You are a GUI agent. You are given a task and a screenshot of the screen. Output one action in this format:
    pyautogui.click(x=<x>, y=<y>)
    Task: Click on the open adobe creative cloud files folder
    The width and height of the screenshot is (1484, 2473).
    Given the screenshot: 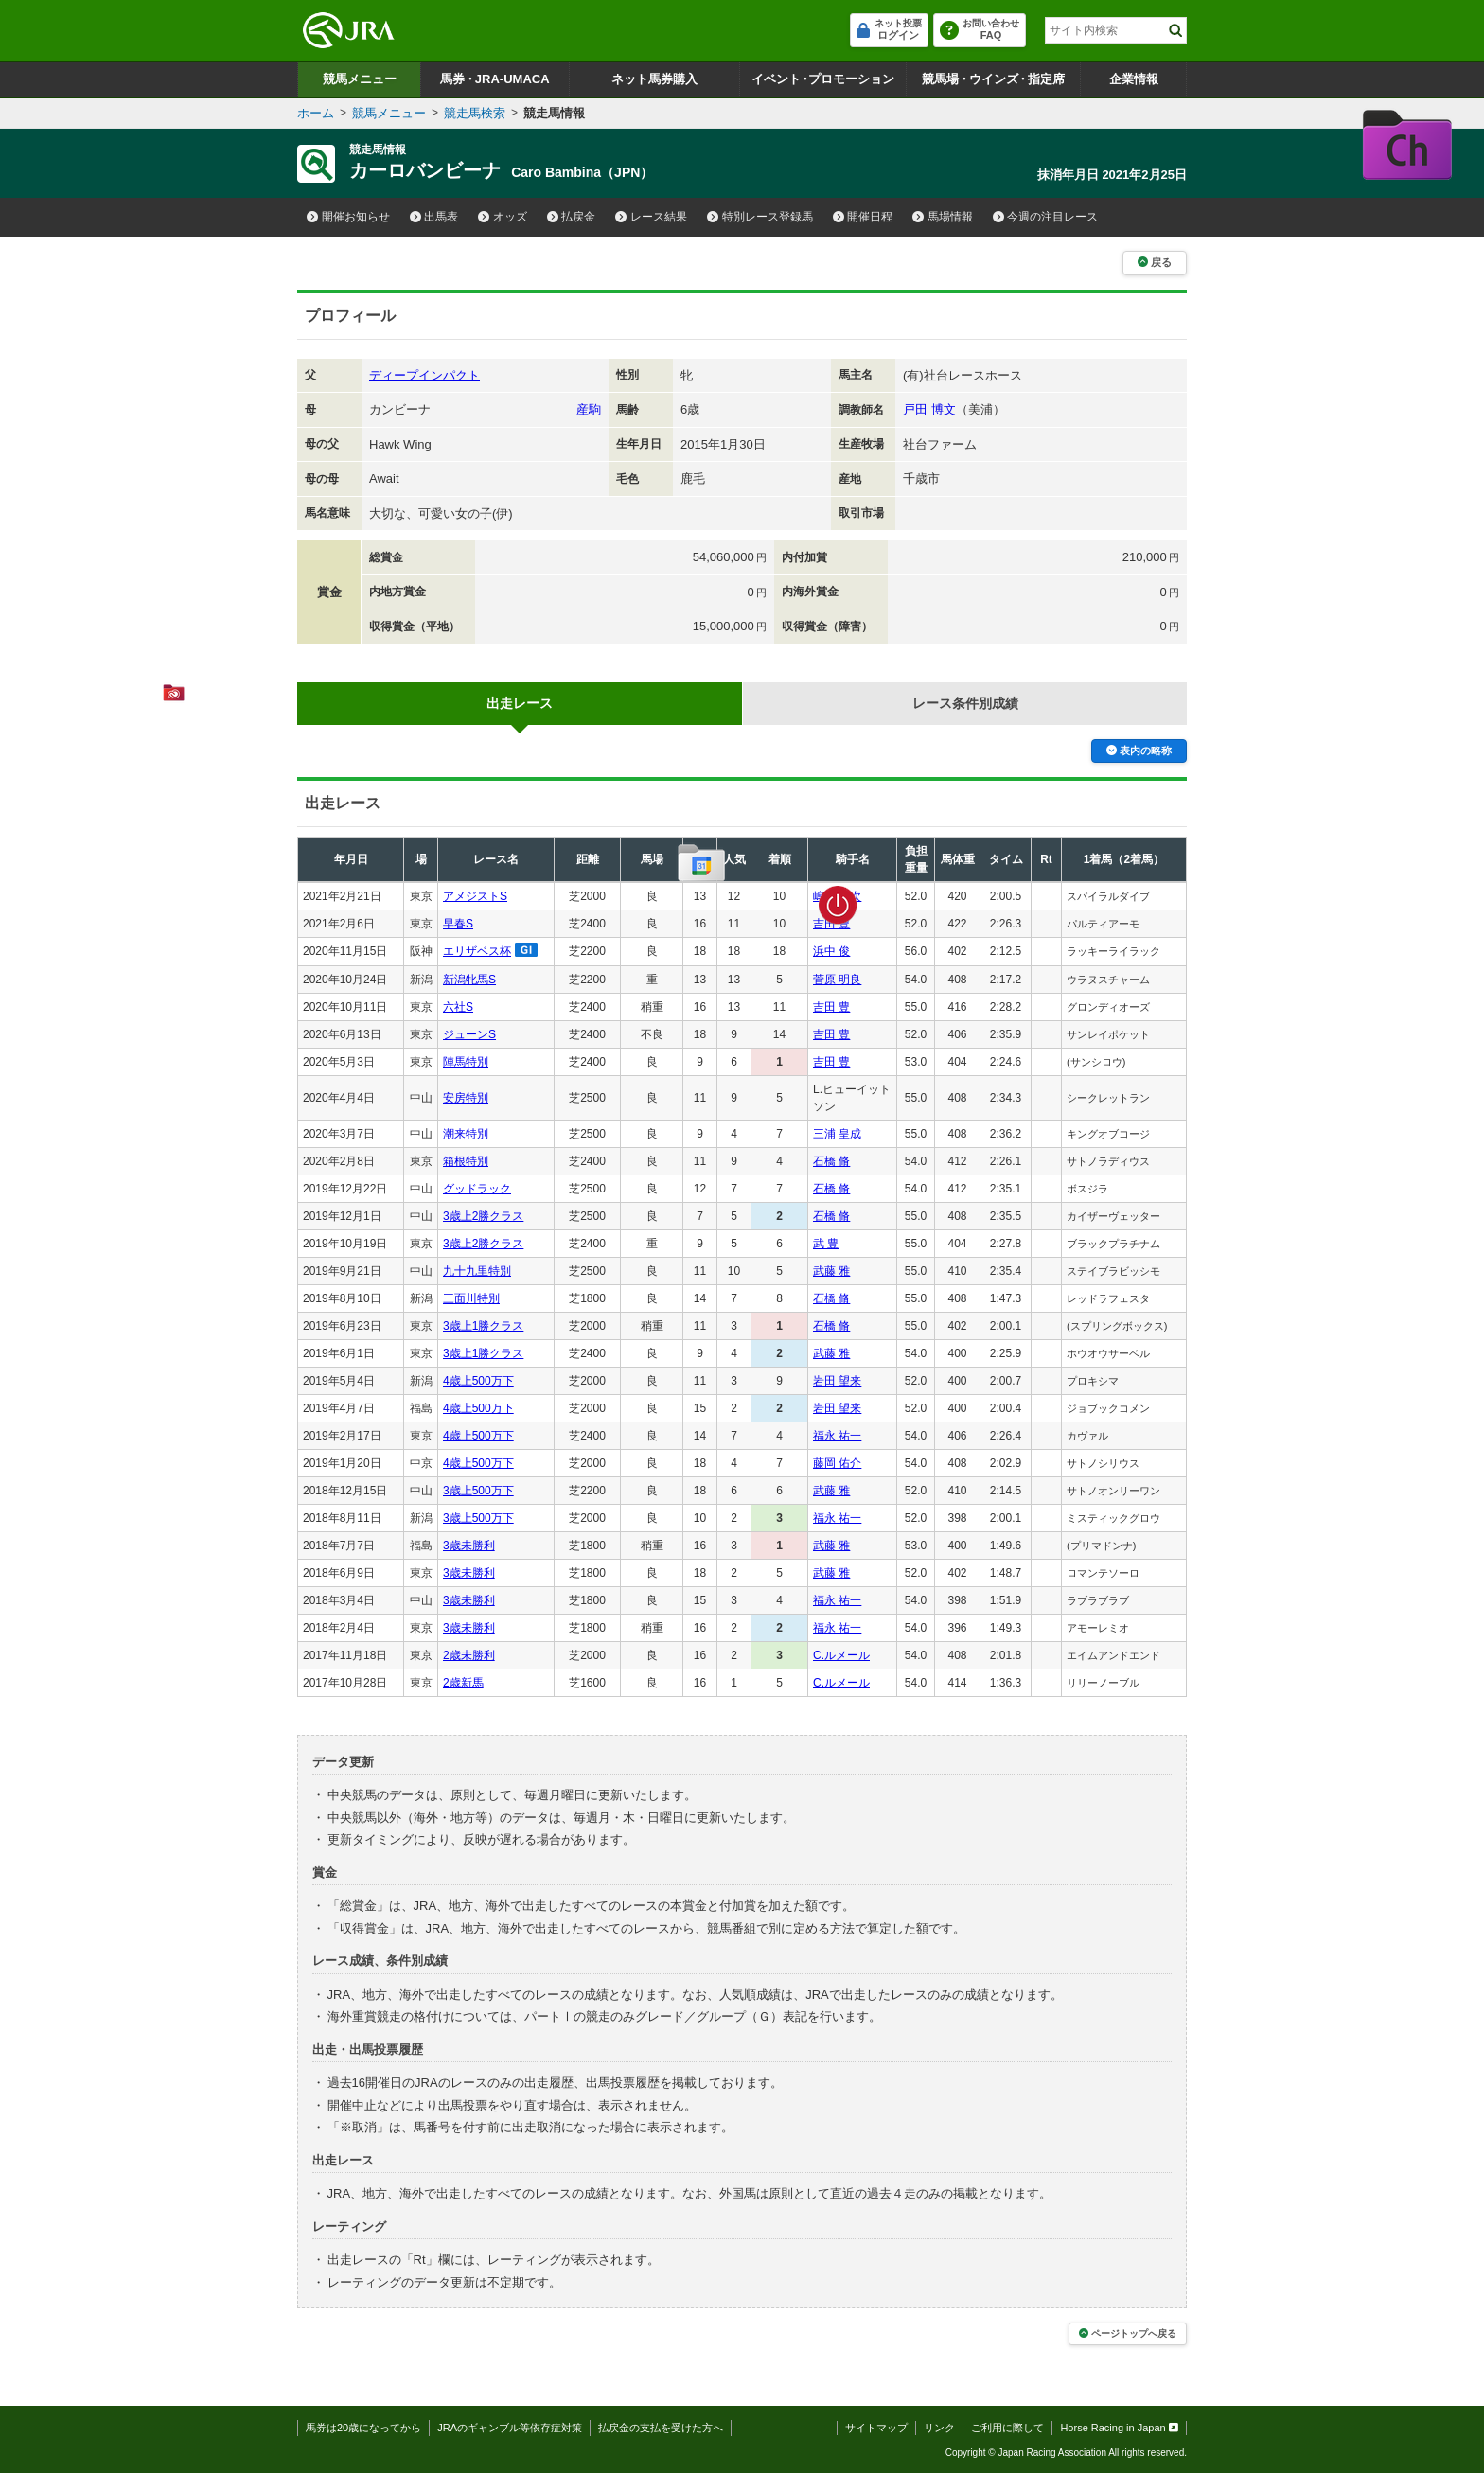 What is the action you would take?
    pyautogui.click(x=173, y=693)
    